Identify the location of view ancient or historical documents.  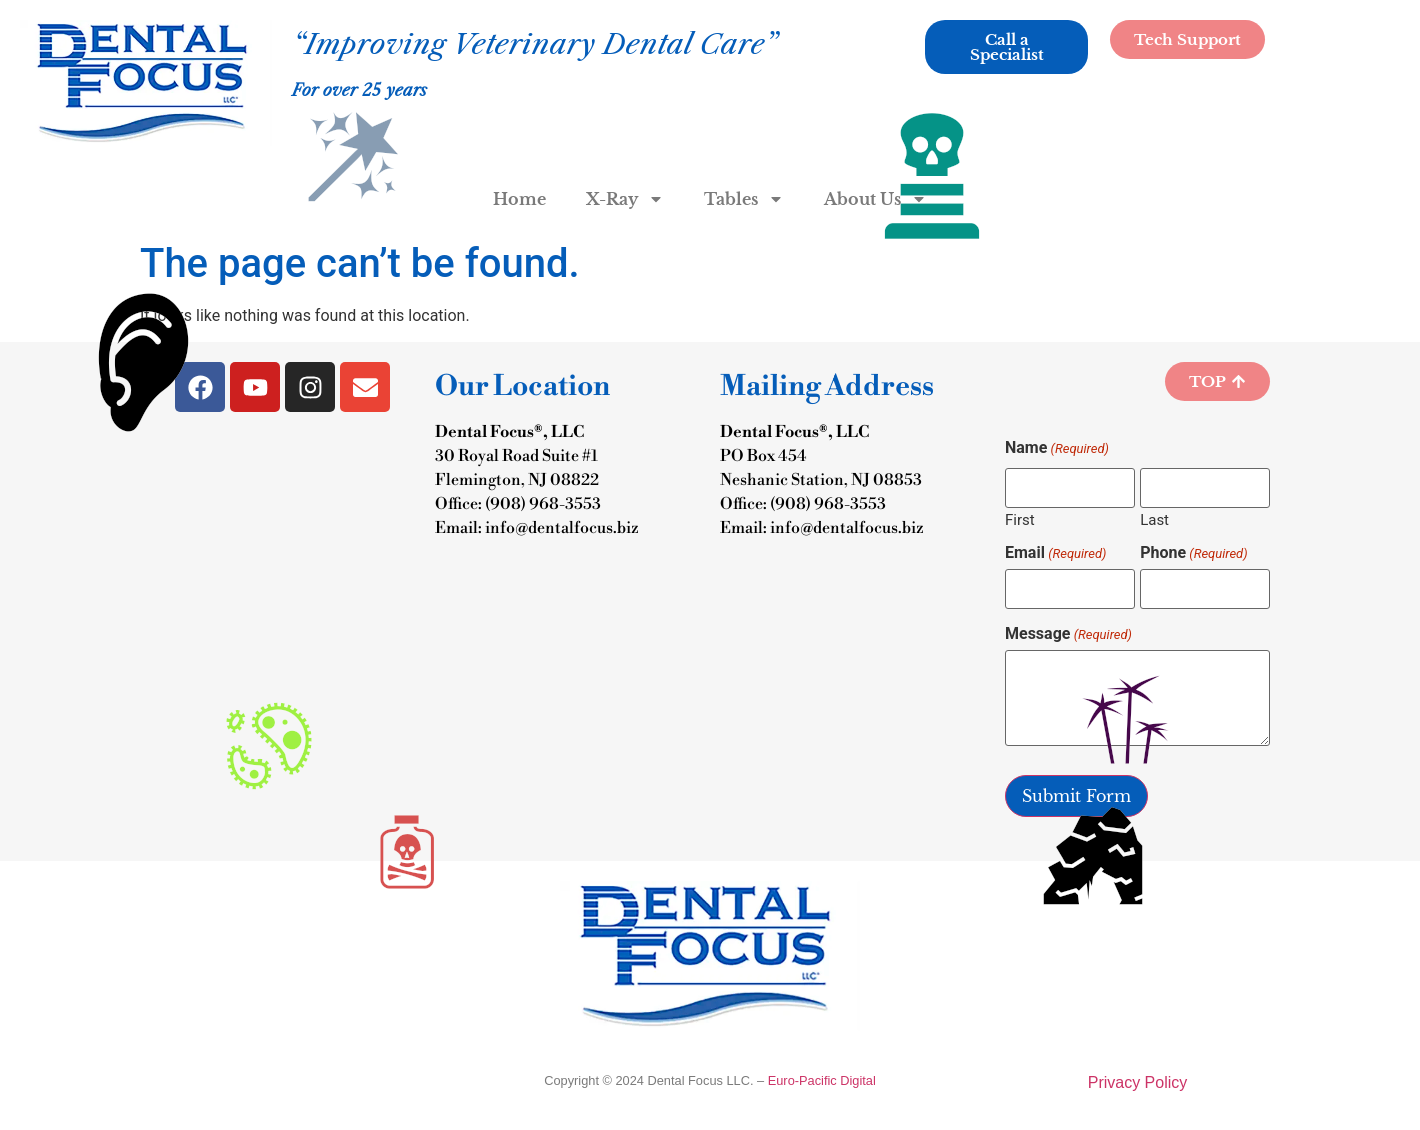
(1125, 718).